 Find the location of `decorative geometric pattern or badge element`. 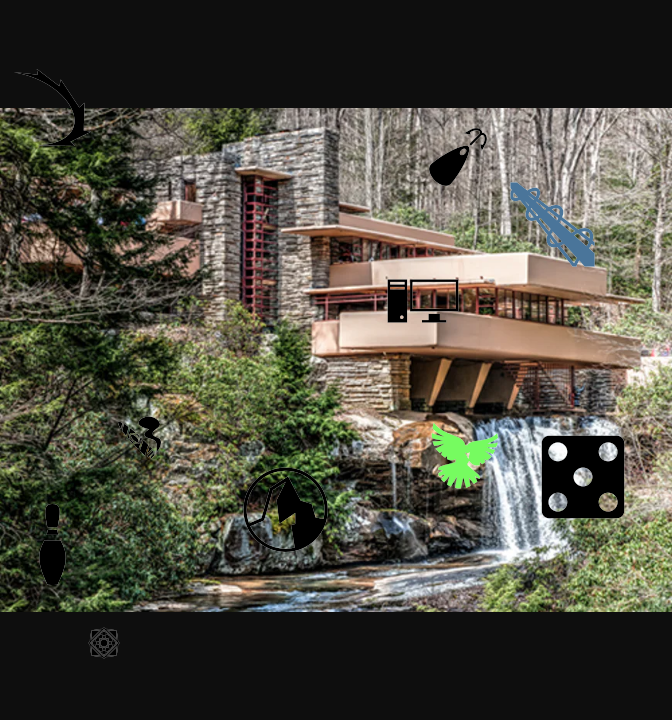

decorative geometric pattern or badge element is located at coordinates (104, 643).